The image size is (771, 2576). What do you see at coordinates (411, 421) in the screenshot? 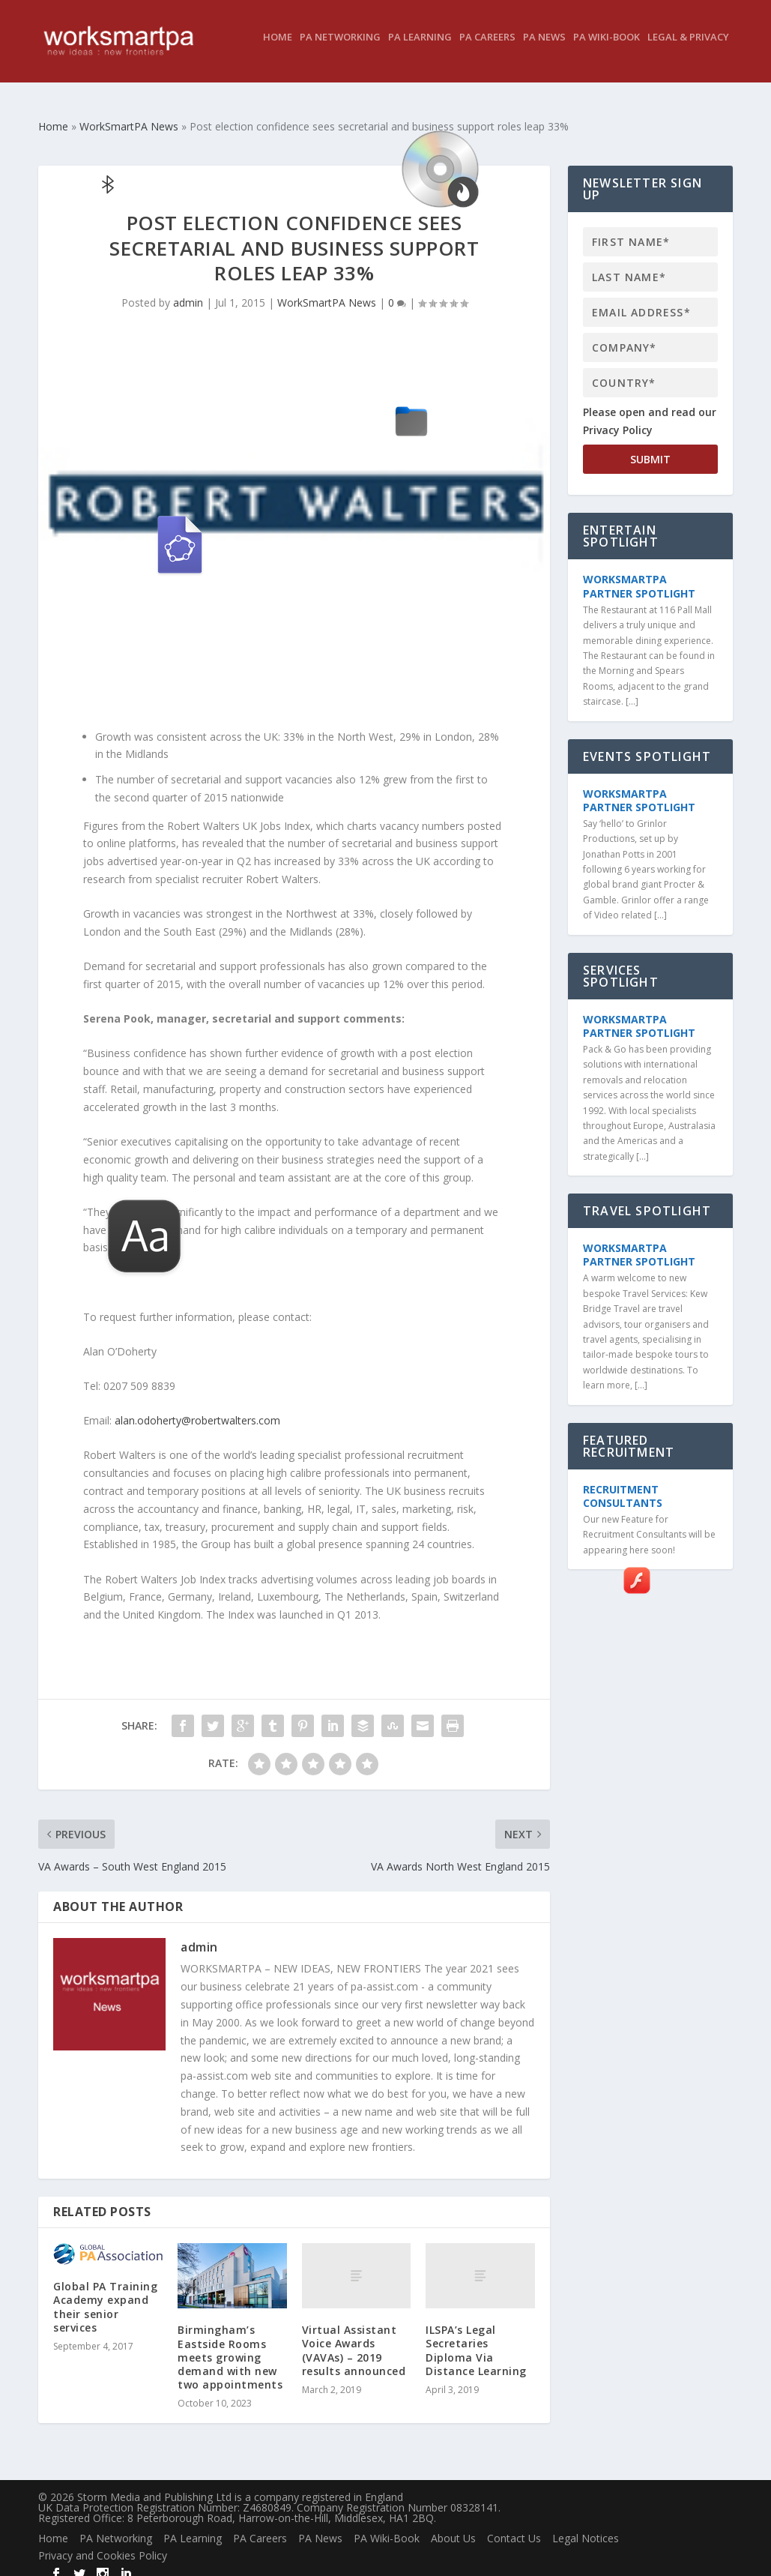
I see `open folder to view contents` at bounding box center [411, 421].